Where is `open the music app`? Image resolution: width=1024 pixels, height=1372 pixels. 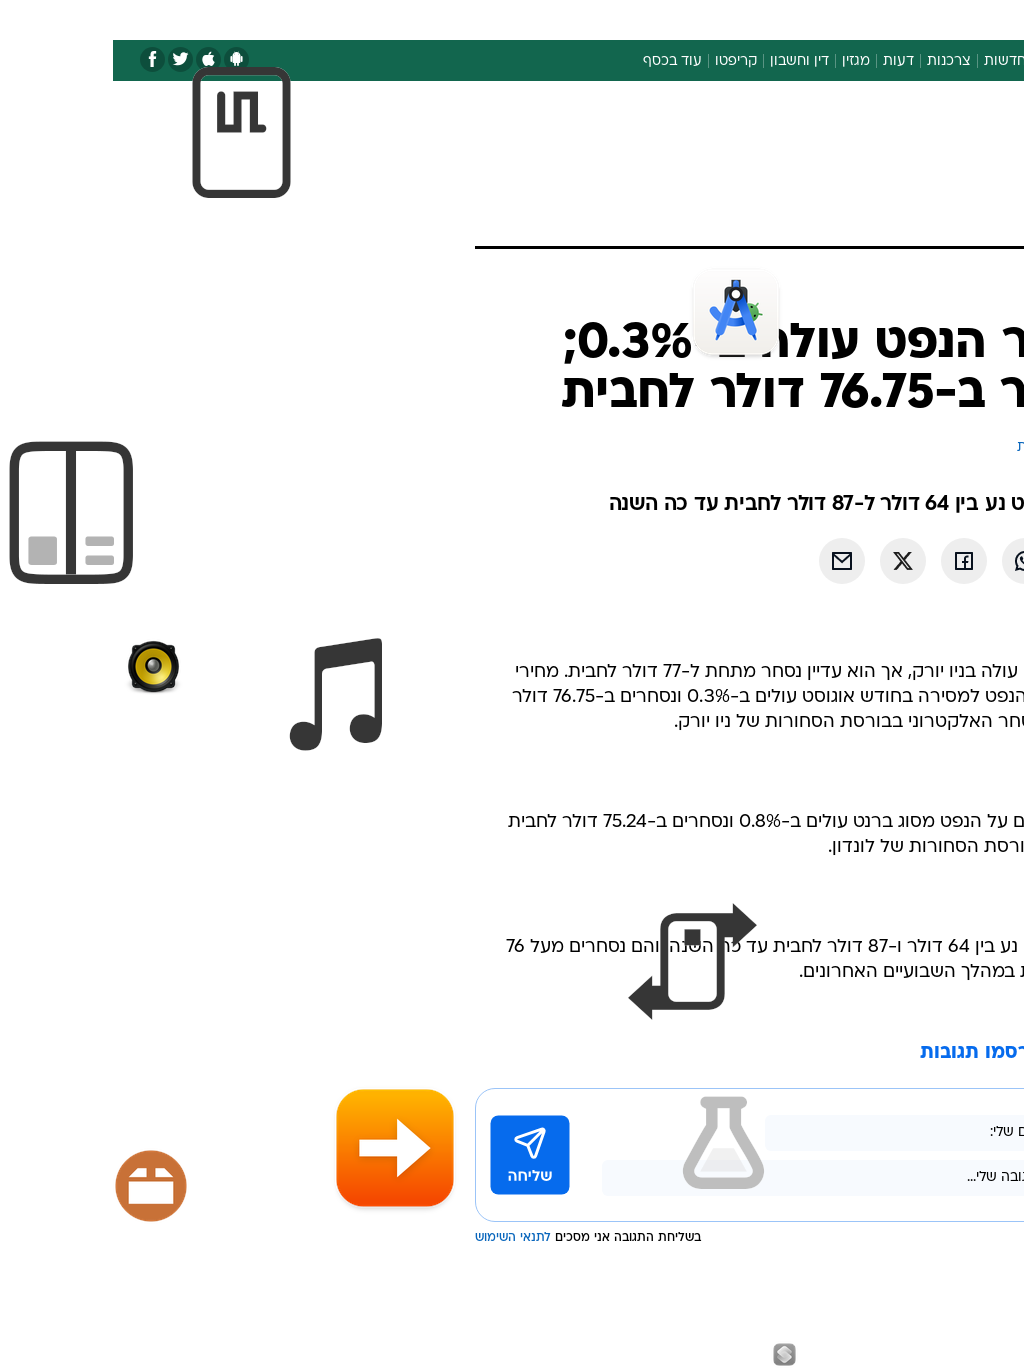
open the music app is located at coordinates (337, 698).